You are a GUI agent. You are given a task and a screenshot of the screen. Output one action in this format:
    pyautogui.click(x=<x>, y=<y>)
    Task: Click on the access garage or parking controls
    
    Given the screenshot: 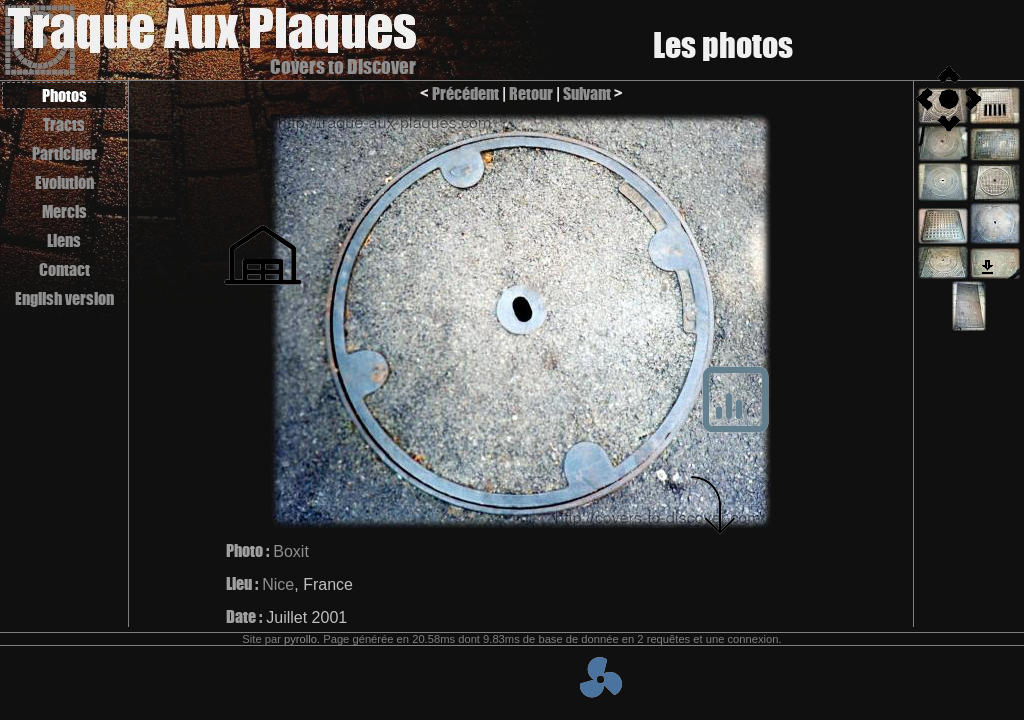 What is the action you would take?
    pyautogui.click(x=263, y=259)
    